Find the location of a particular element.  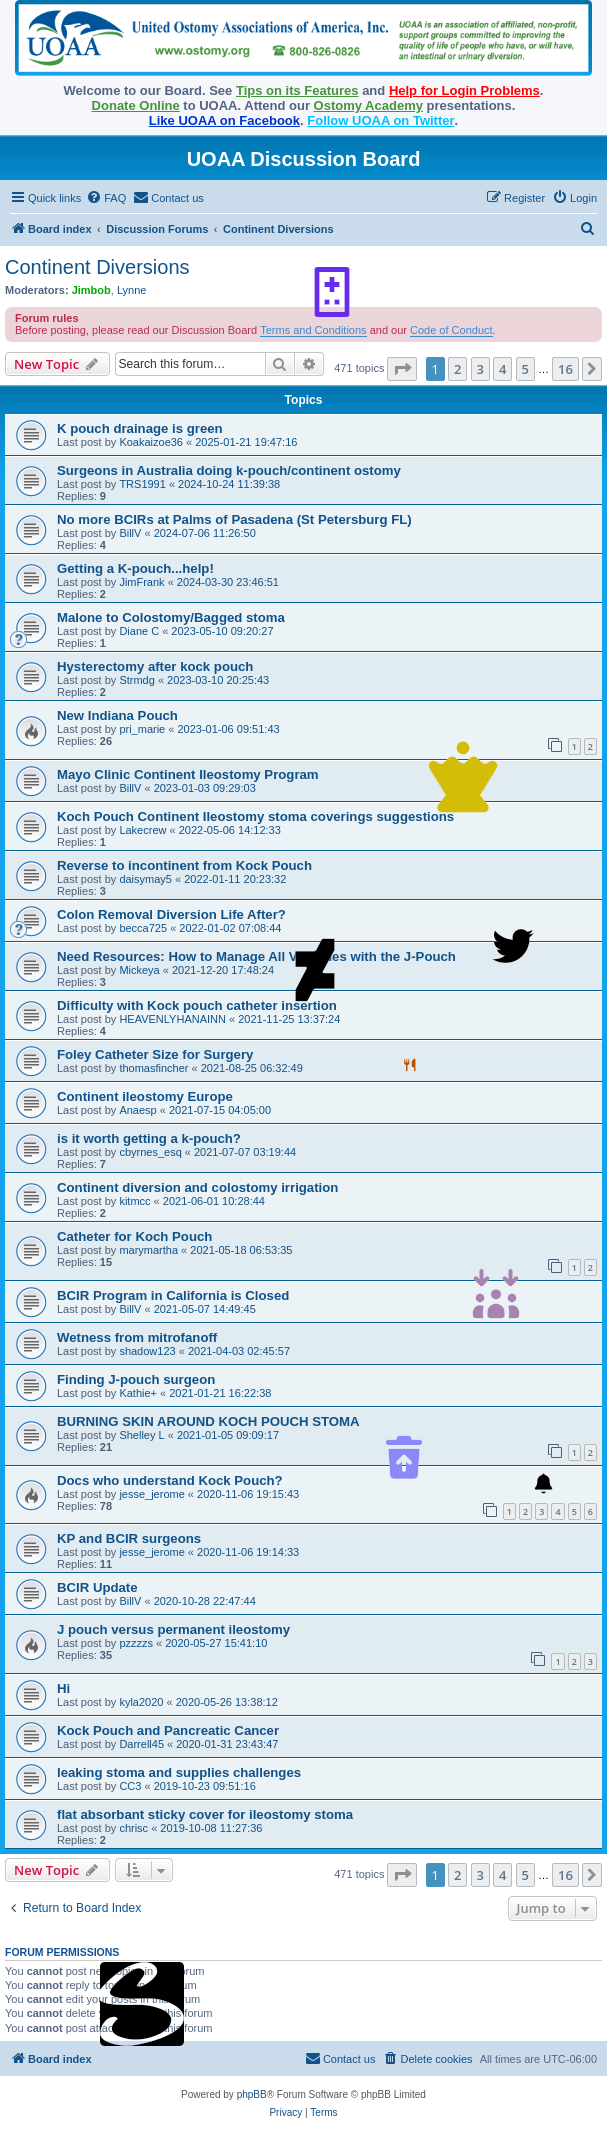

find nearby restaurants or dining options is located at coordinates (410, 1065).